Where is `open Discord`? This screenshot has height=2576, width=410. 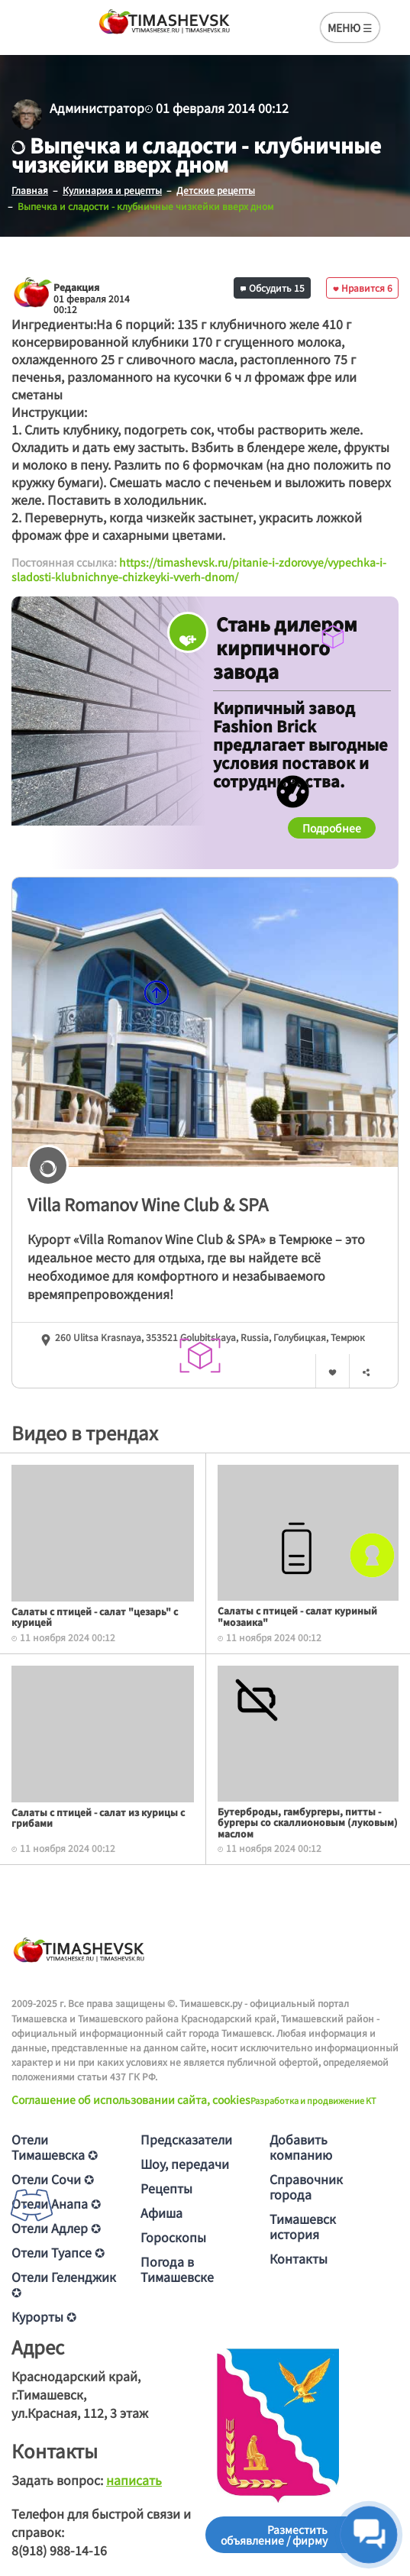 open Discord is located at coordinates (31, 2204).